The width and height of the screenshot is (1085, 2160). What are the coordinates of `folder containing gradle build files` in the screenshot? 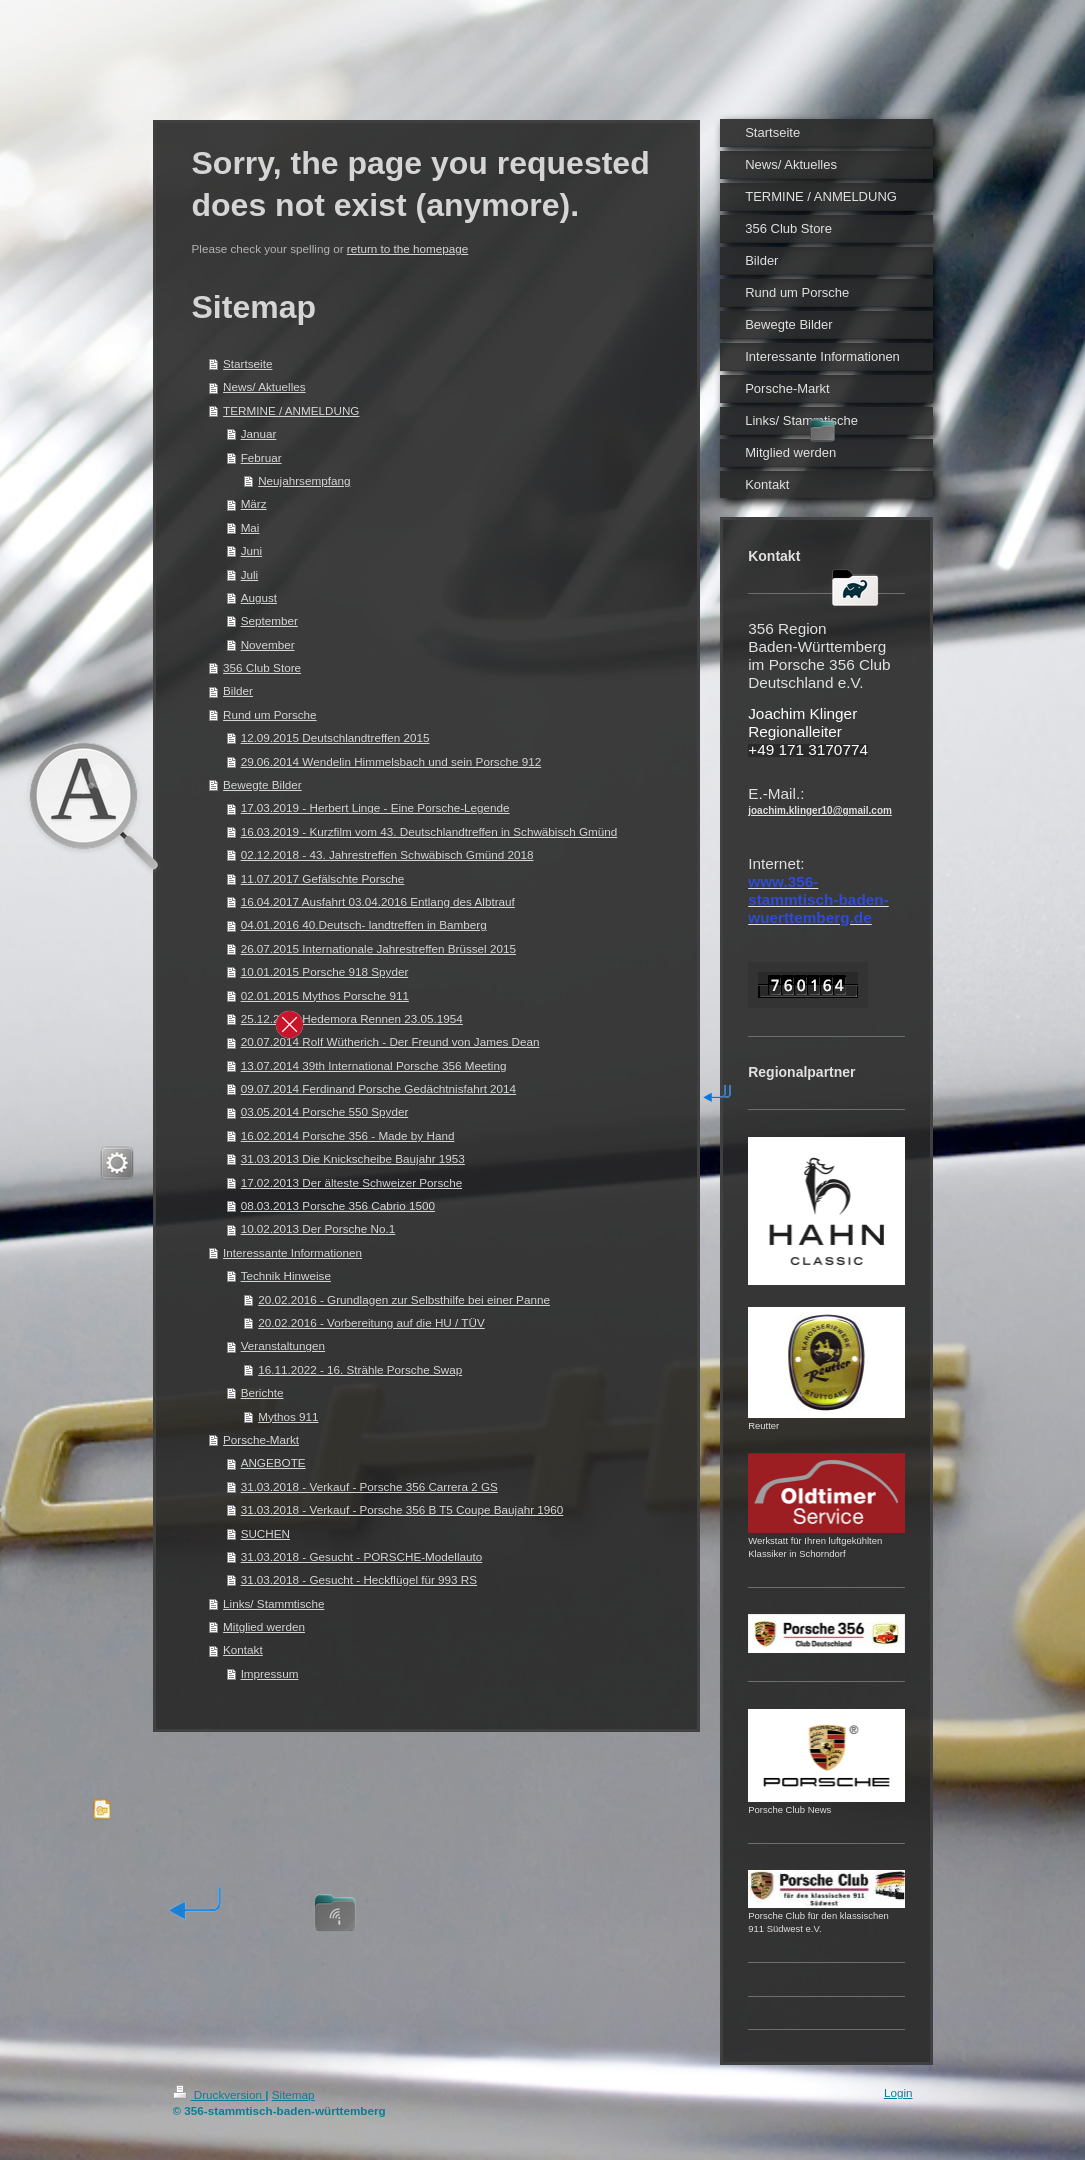 It's located at (855, 589).